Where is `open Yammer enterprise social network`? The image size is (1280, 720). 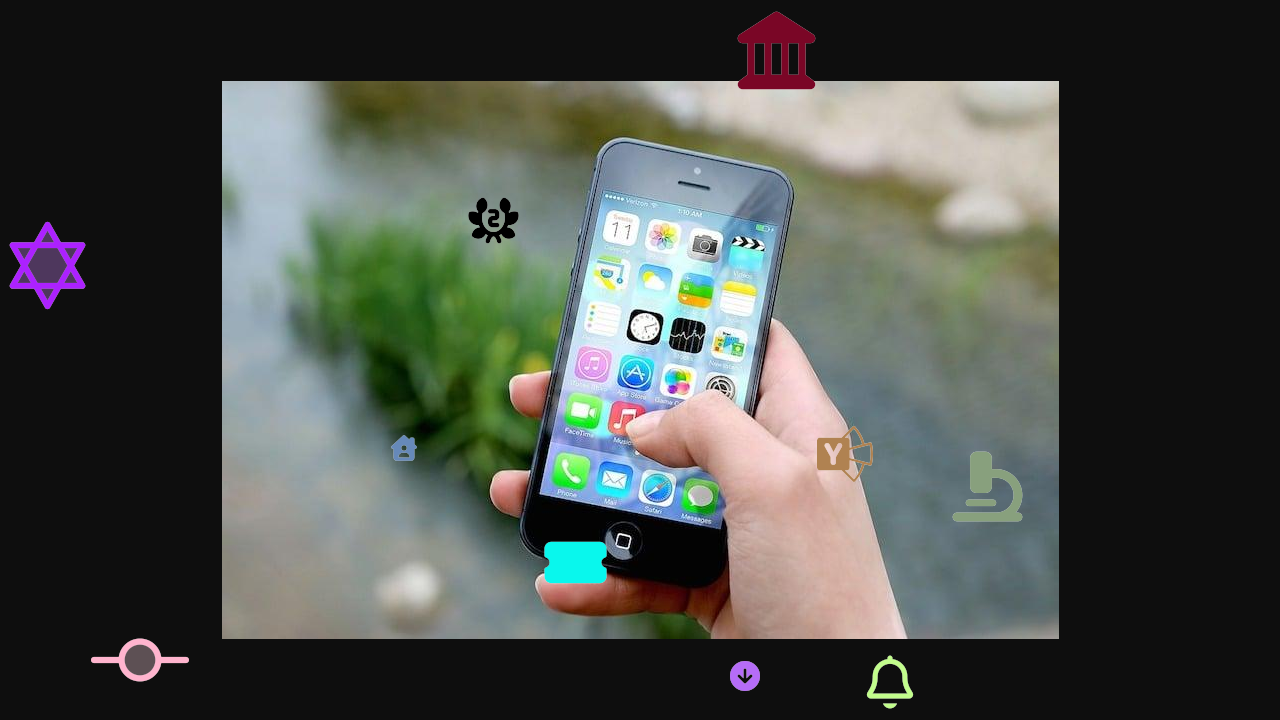 open Yammer enterprise social network is located at coordinates (845, 454).